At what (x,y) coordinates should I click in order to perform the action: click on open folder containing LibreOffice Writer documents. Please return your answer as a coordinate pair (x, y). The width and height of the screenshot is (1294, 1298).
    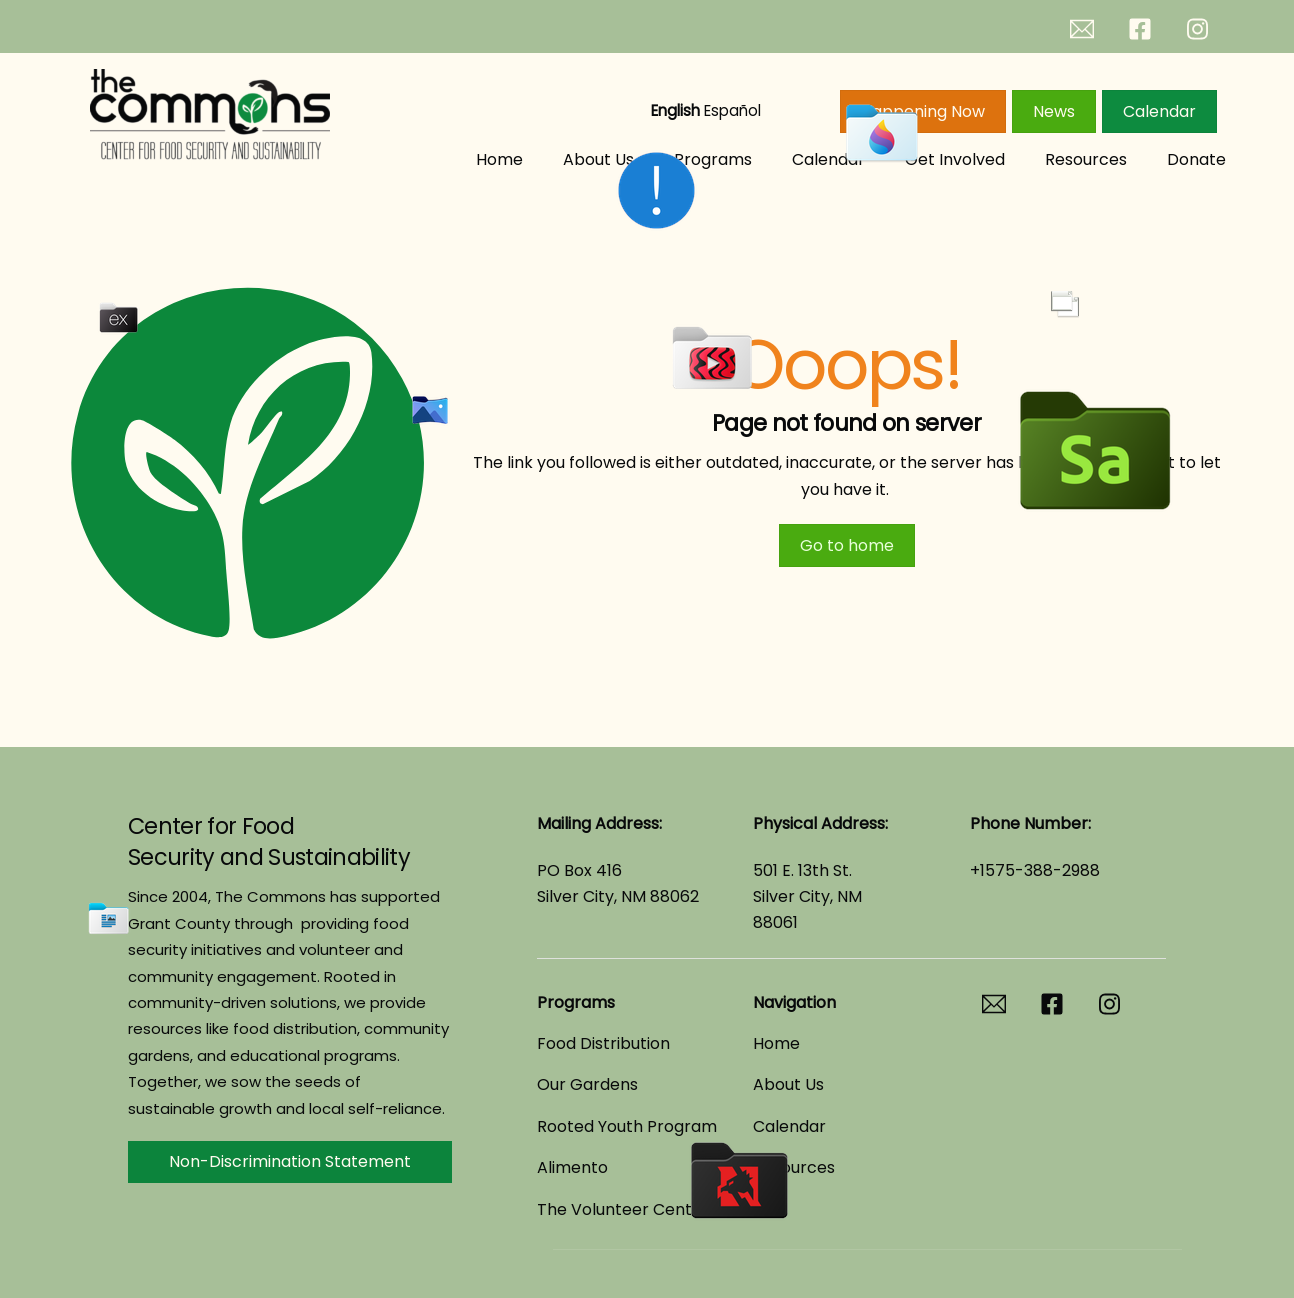
    Looking at the image, I should click on (108, 919).